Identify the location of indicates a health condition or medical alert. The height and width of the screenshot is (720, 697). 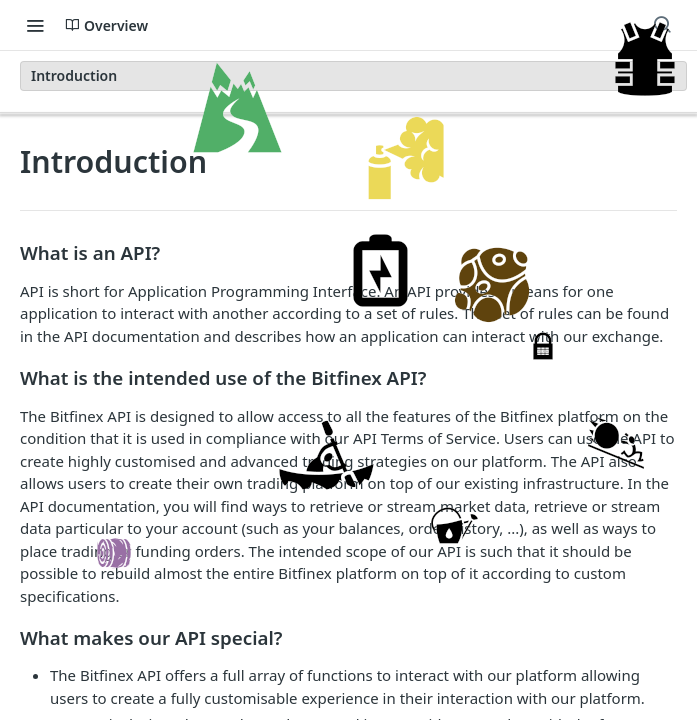
(492, 285).